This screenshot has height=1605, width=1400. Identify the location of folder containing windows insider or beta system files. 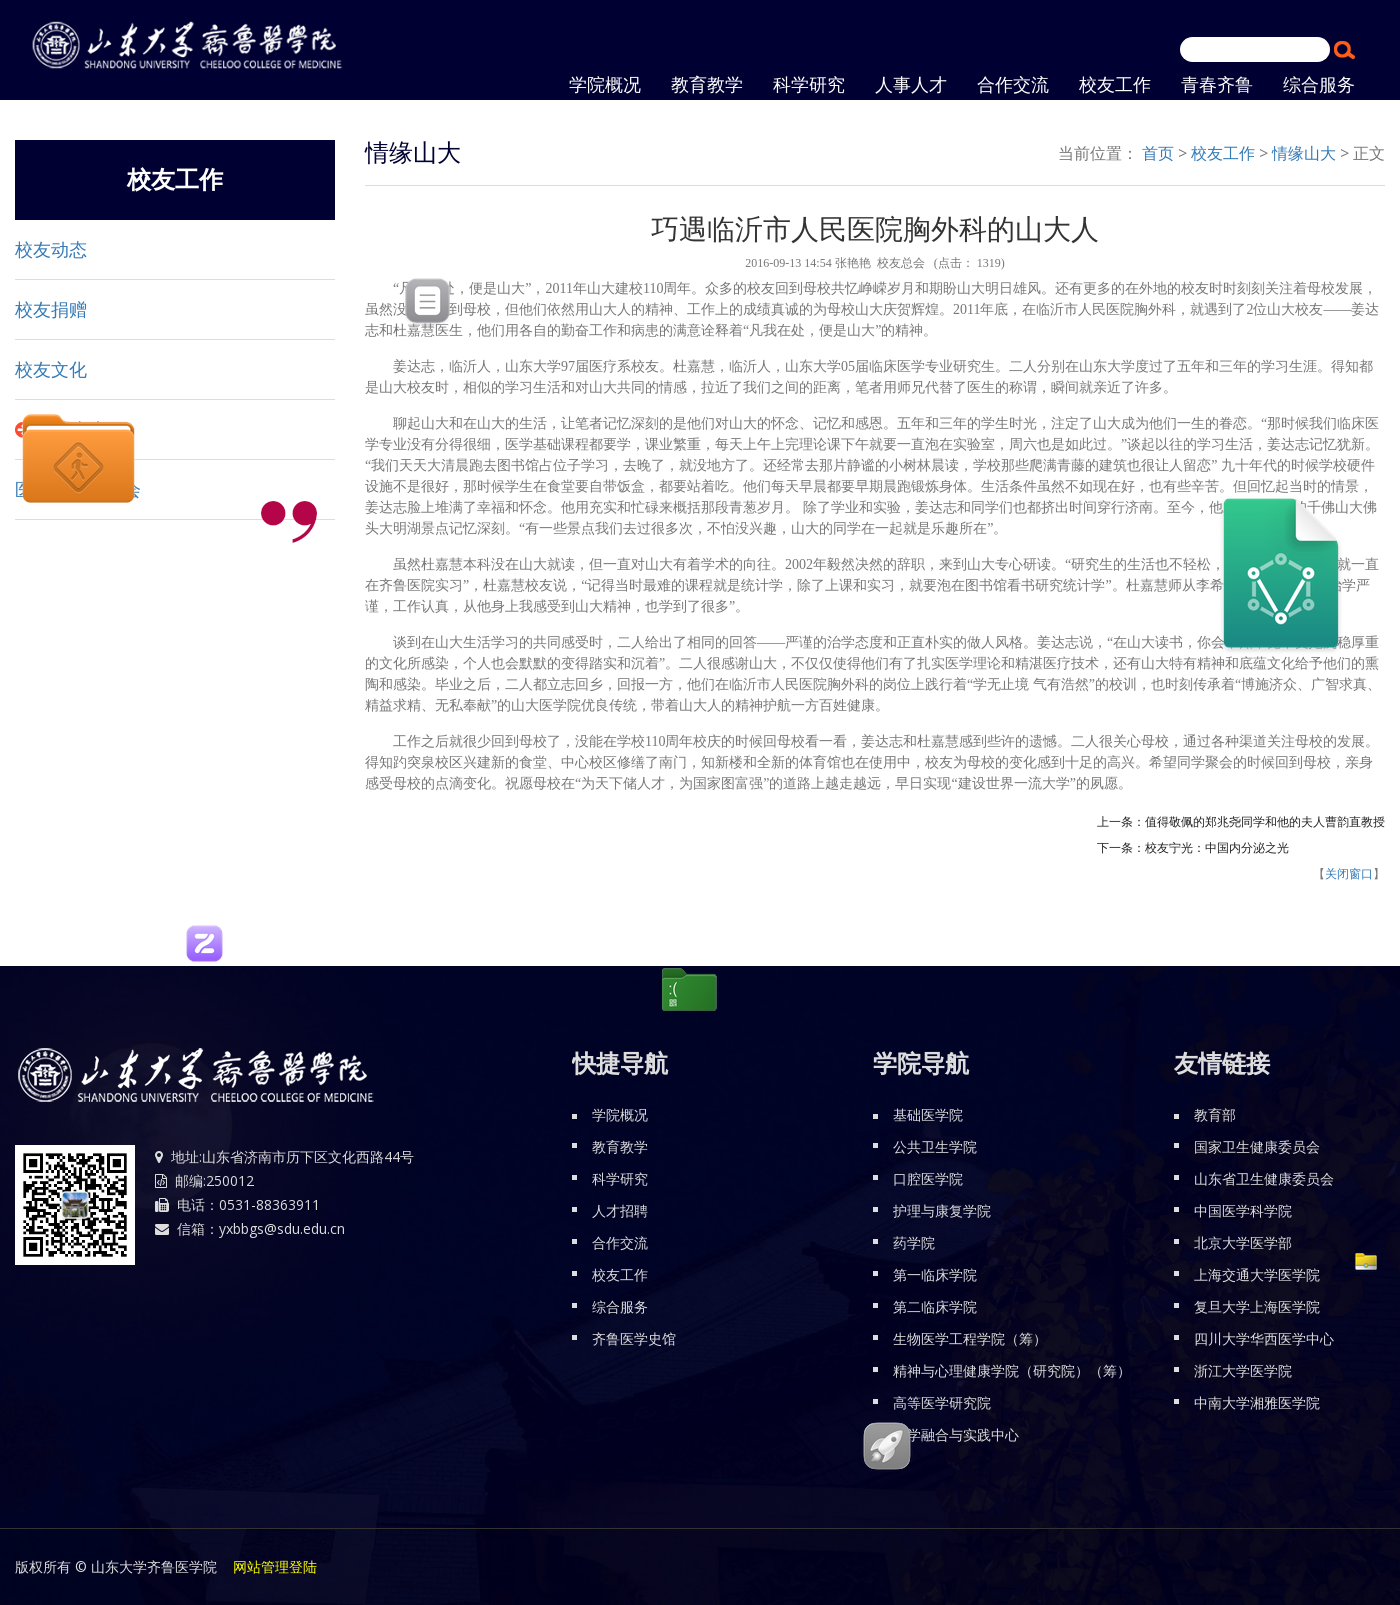
(689, 991).